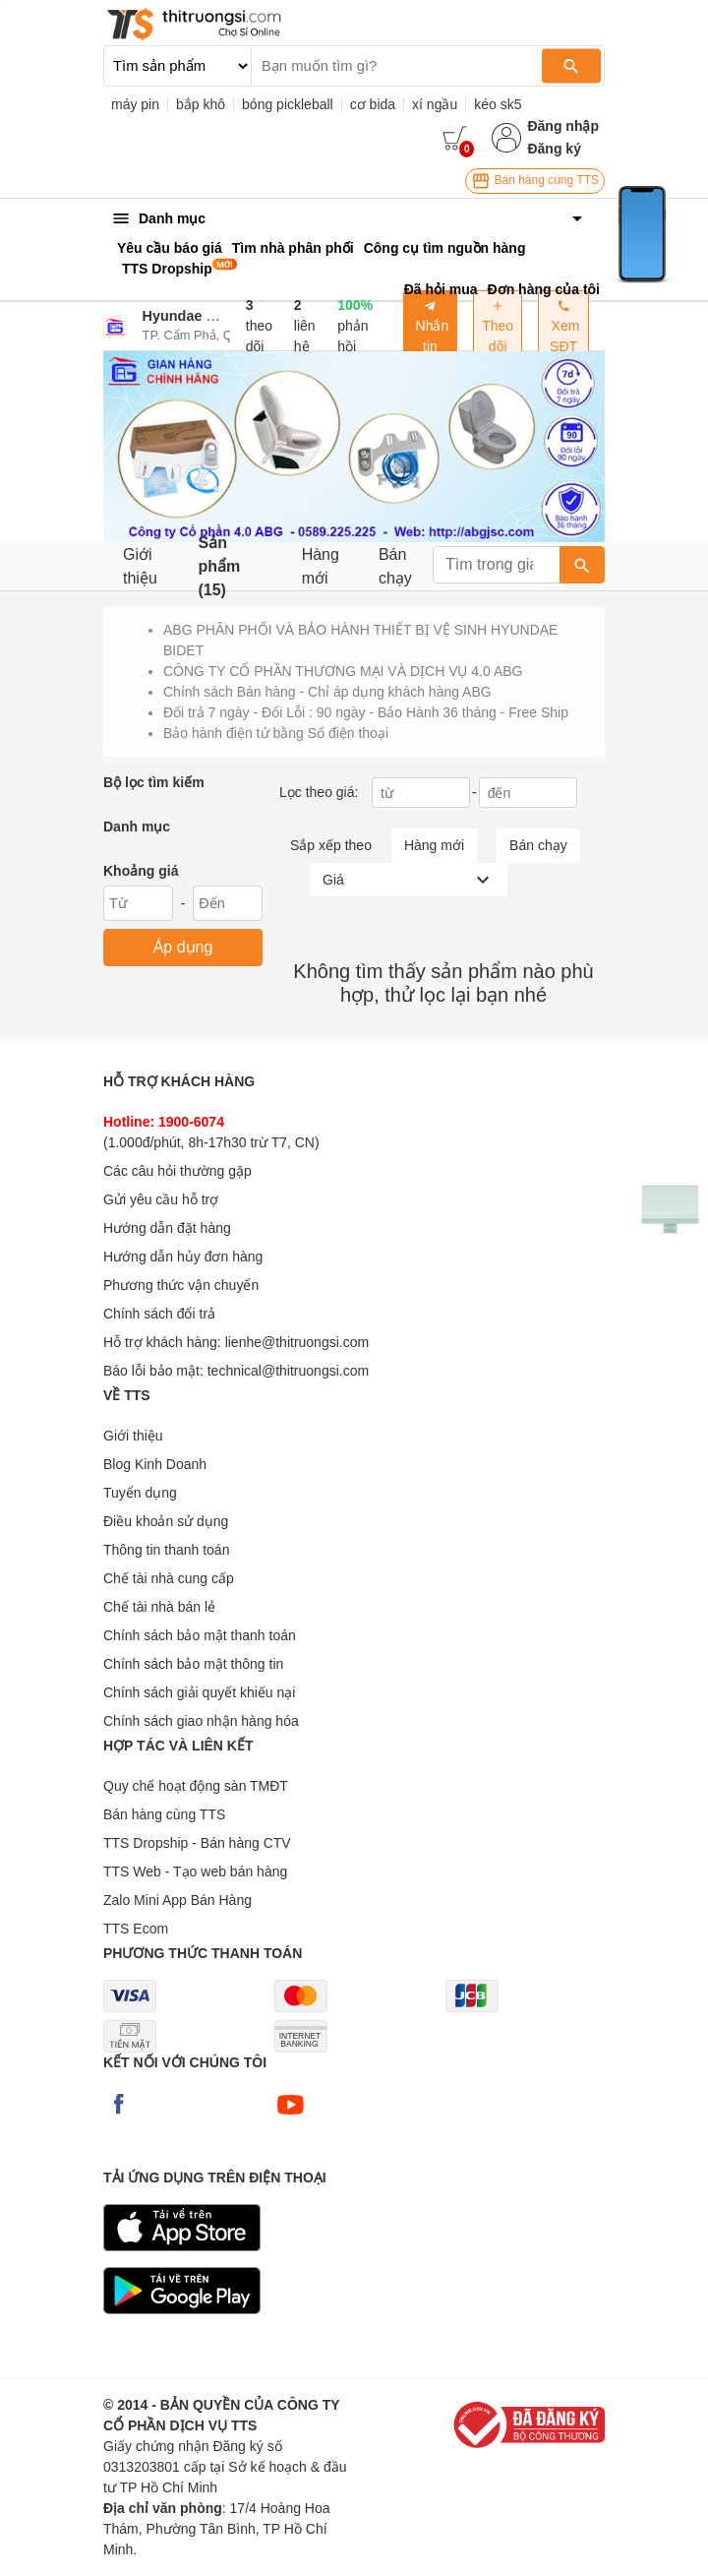 This screenshot has height=2576, width=708. I want to click on represents a connected iMac device, so click(670, 1207).